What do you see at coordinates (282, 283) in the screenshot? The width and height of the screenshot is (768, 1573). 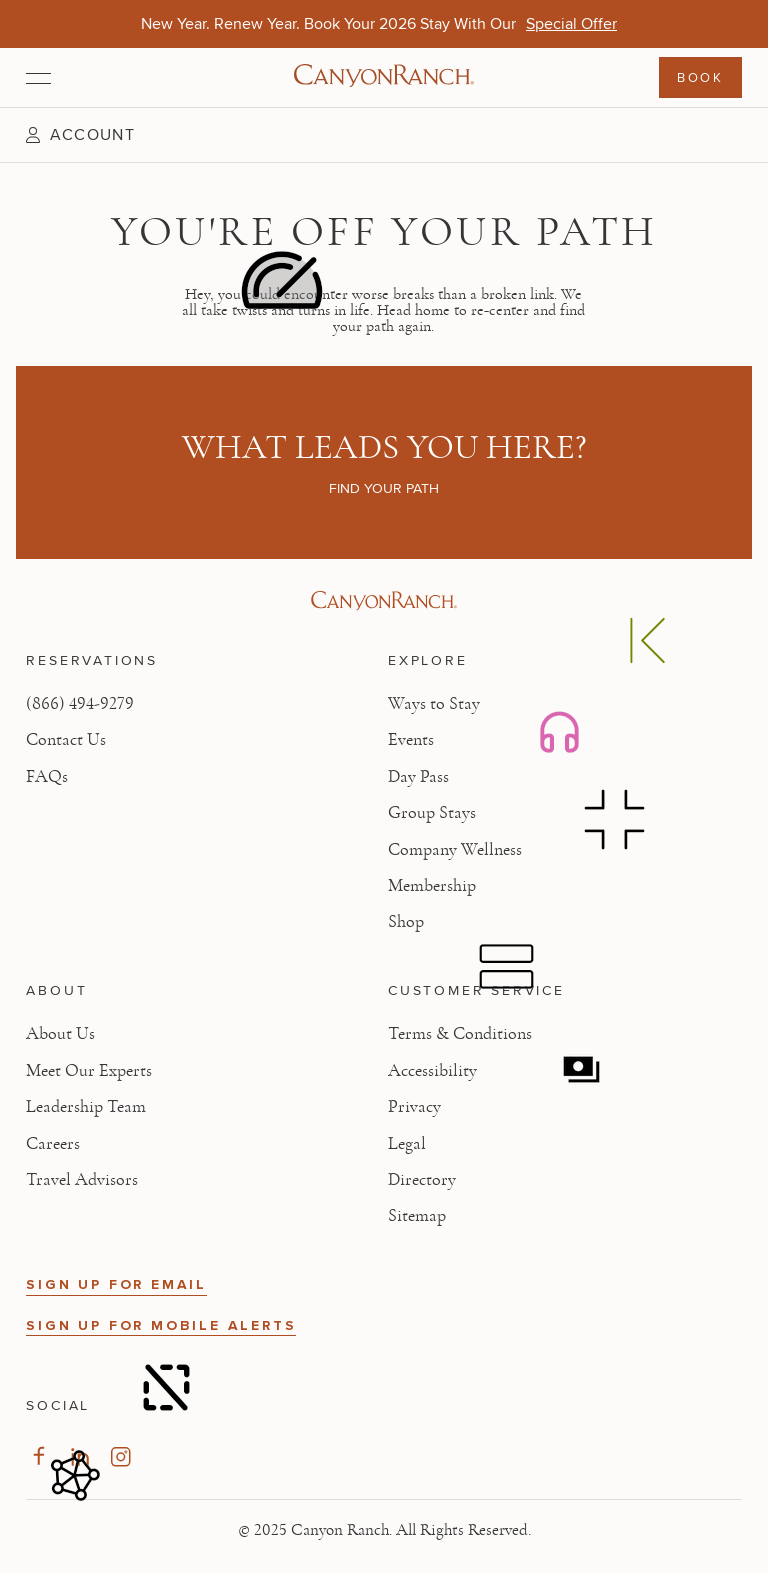 I see `view speed or performance metrics` at bounding box center [282, 283].